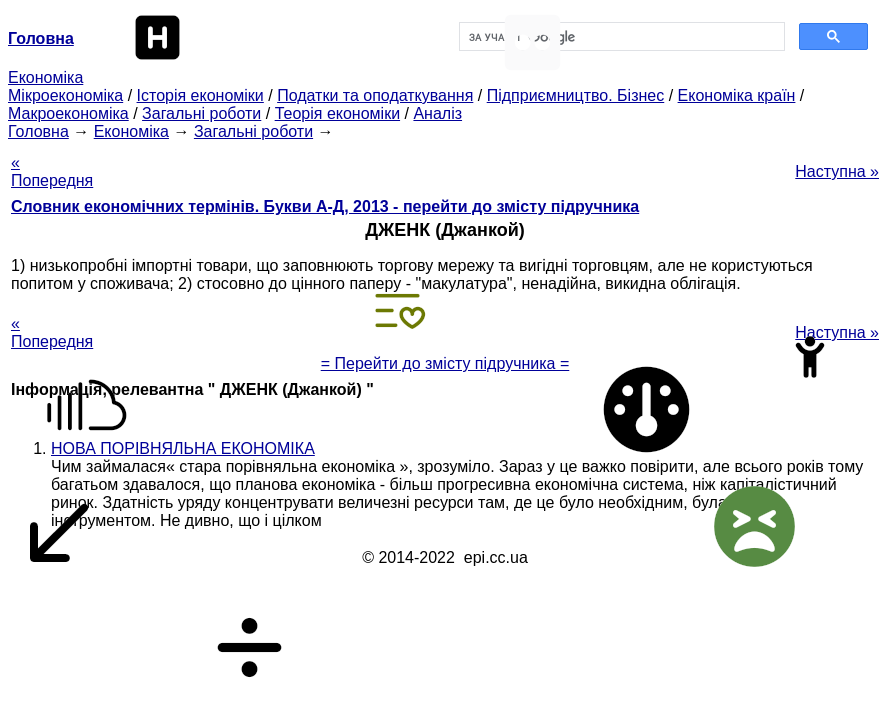  What do you see at coordinates (754, 526) in the screenshot?
I see `indicates user fatigue or exhaustion status` at bounding box center [754, 526].